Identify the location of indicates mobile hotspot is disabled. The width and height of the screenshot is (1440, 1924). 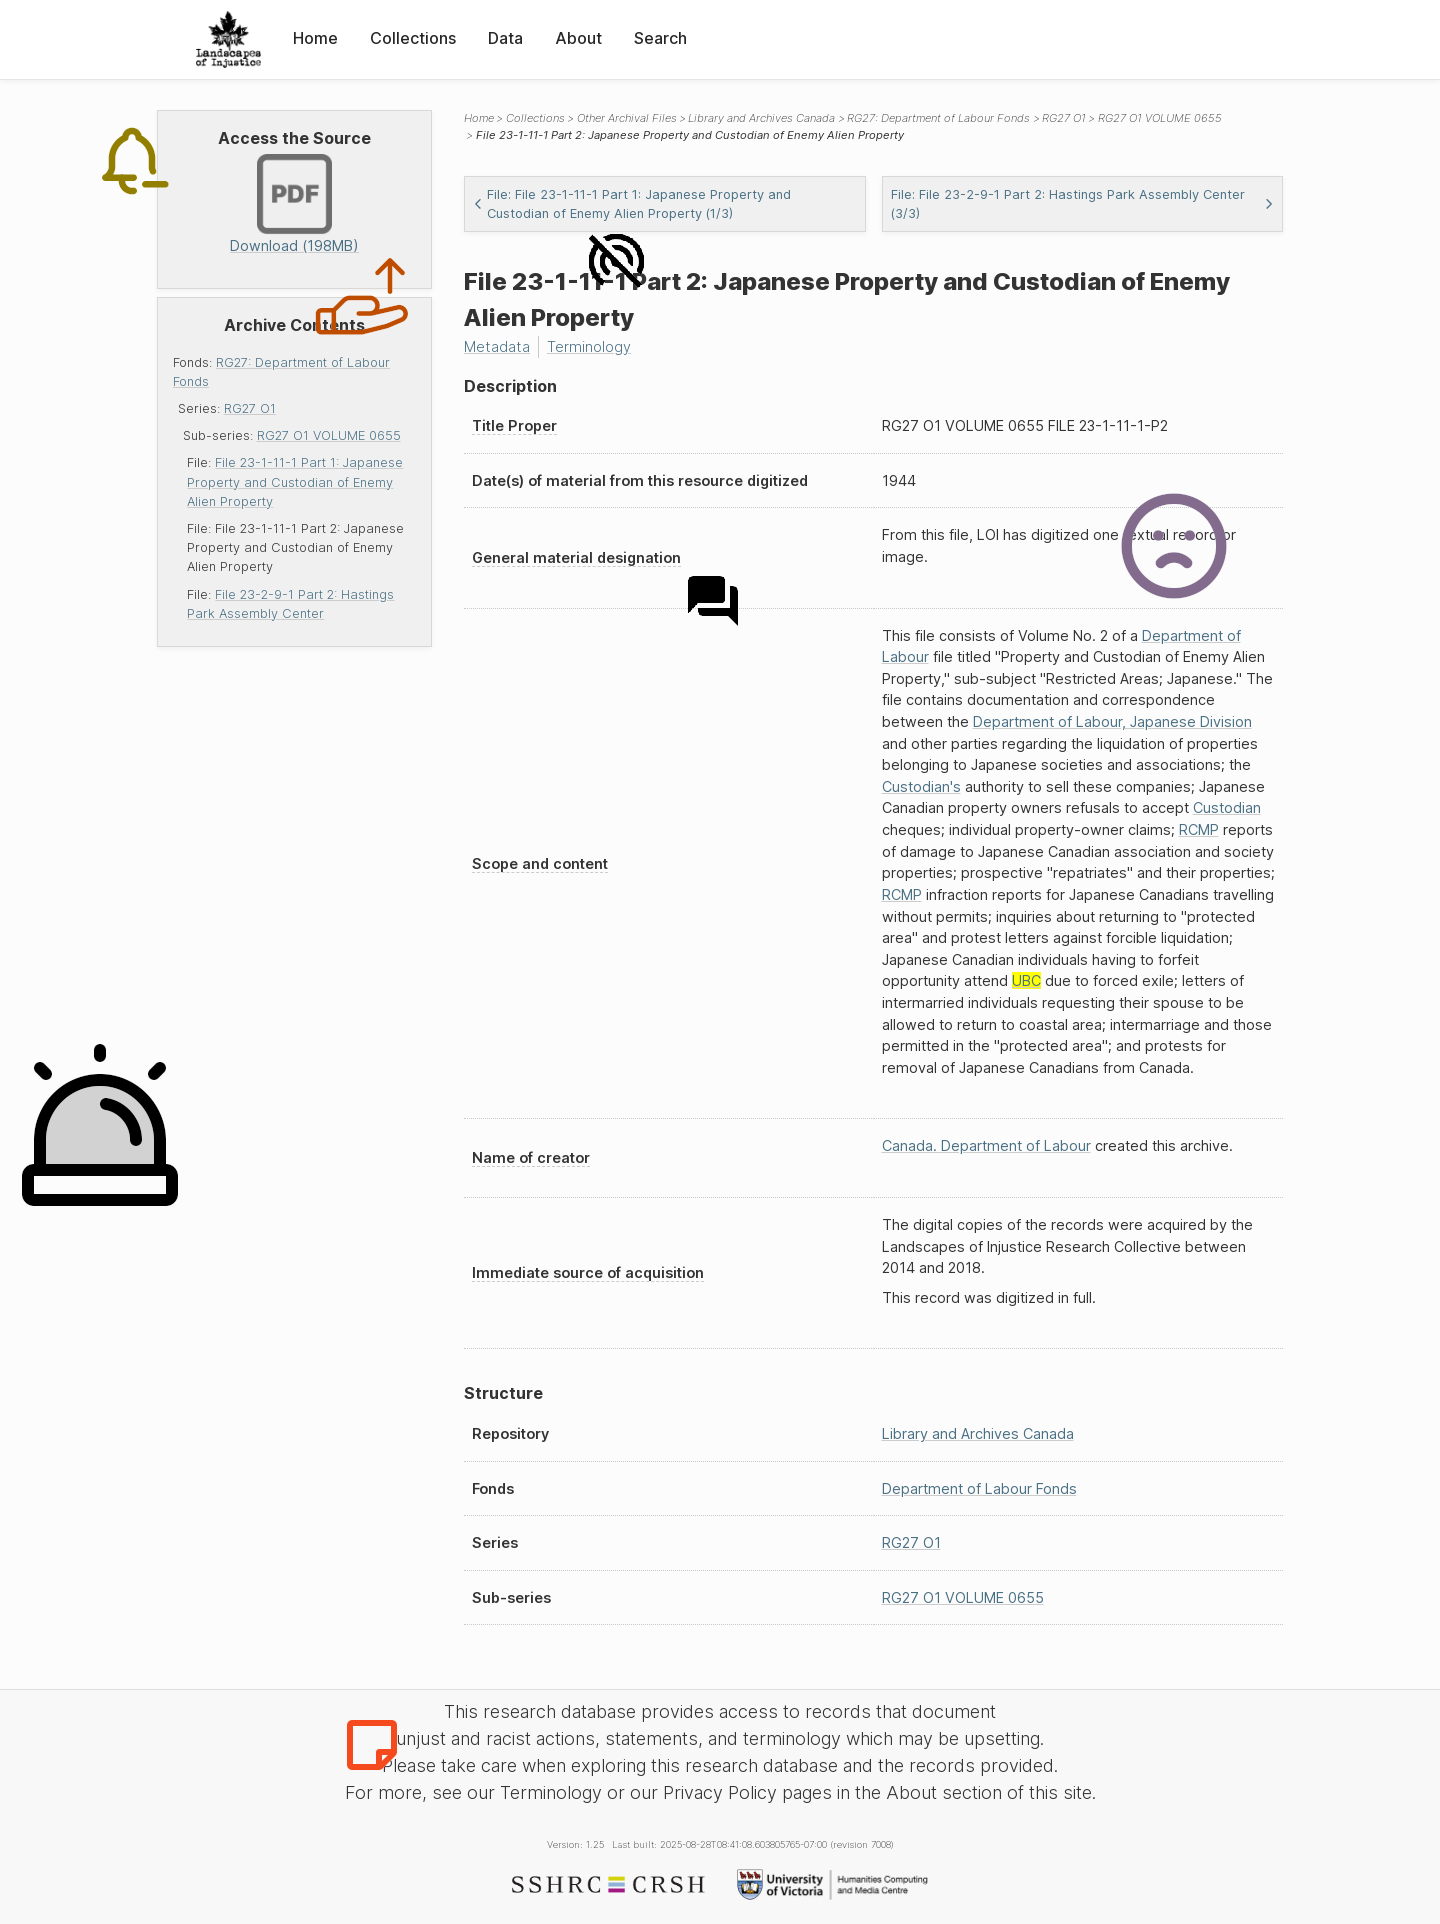
(616, 261).